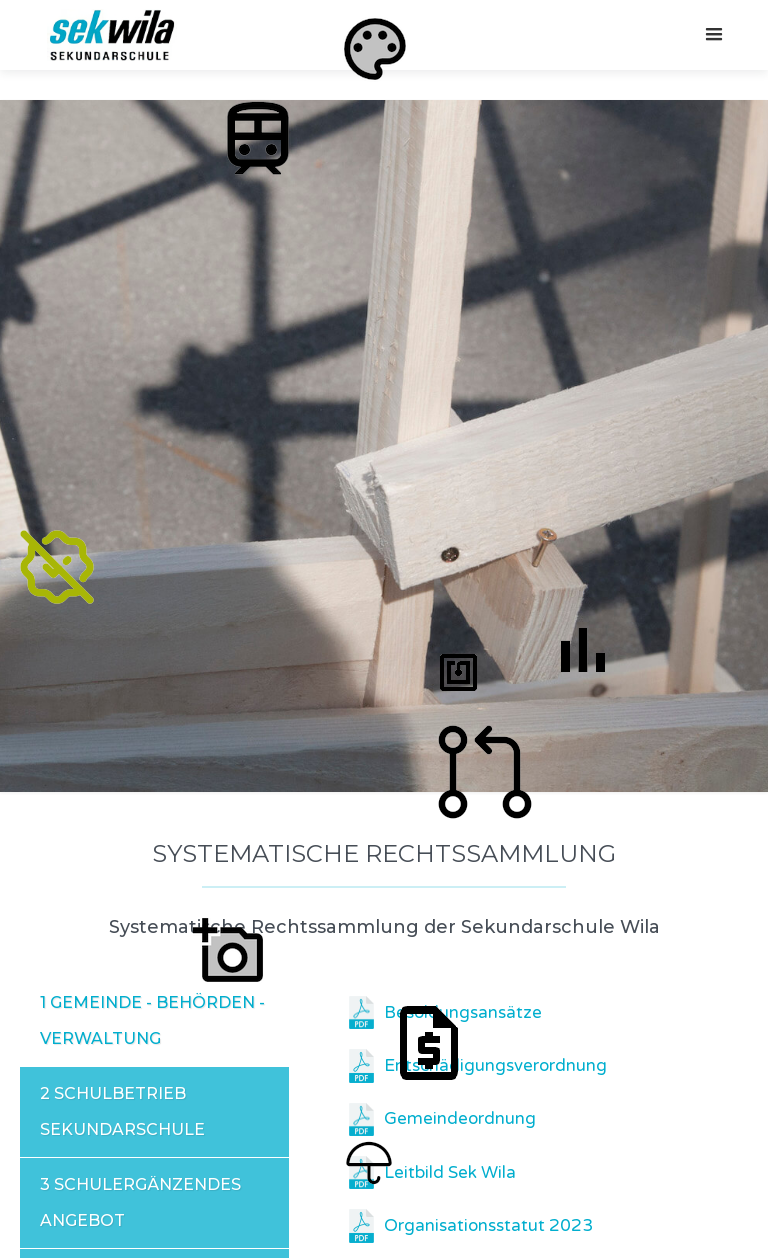 The width and height of the screenshot is (768, 1258). What do you see at coordinates (583, 650) in the screenshot?
I see `view analytics or statistics` at bounding box center [583, 650].